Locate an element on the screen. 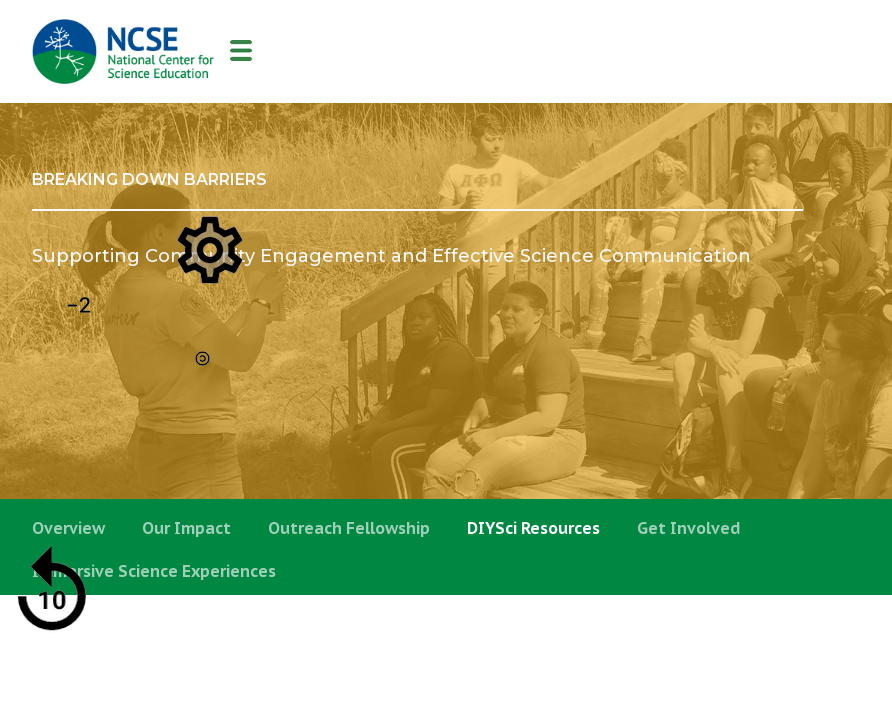 Image resolution: width=892 pixels, height=720 pixels. replay the last 10 seconds is located at coordinates (52, 592).